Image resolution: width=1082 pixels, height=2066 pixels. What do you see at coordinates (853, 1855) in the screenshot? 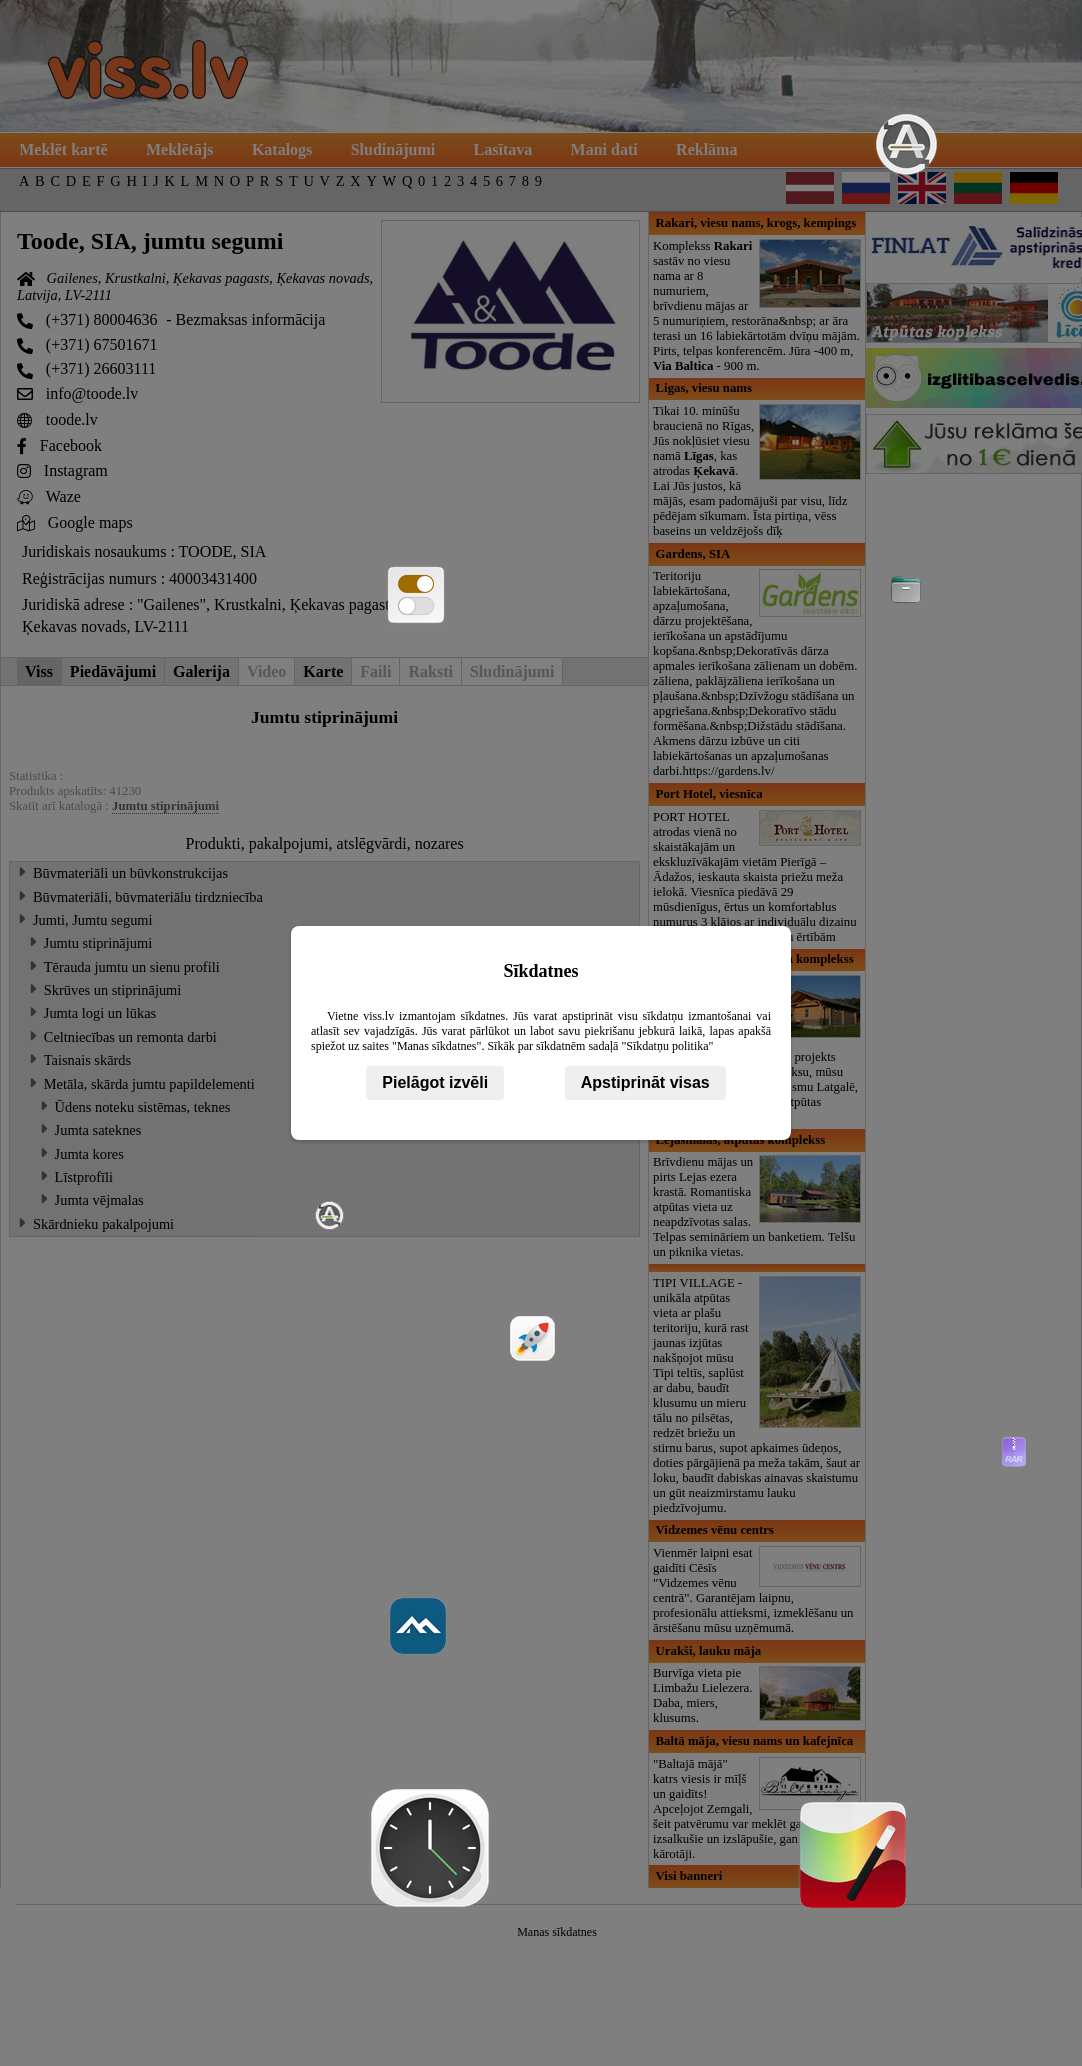
I see `launch winetricks application` at bounding box center [853, 1855].